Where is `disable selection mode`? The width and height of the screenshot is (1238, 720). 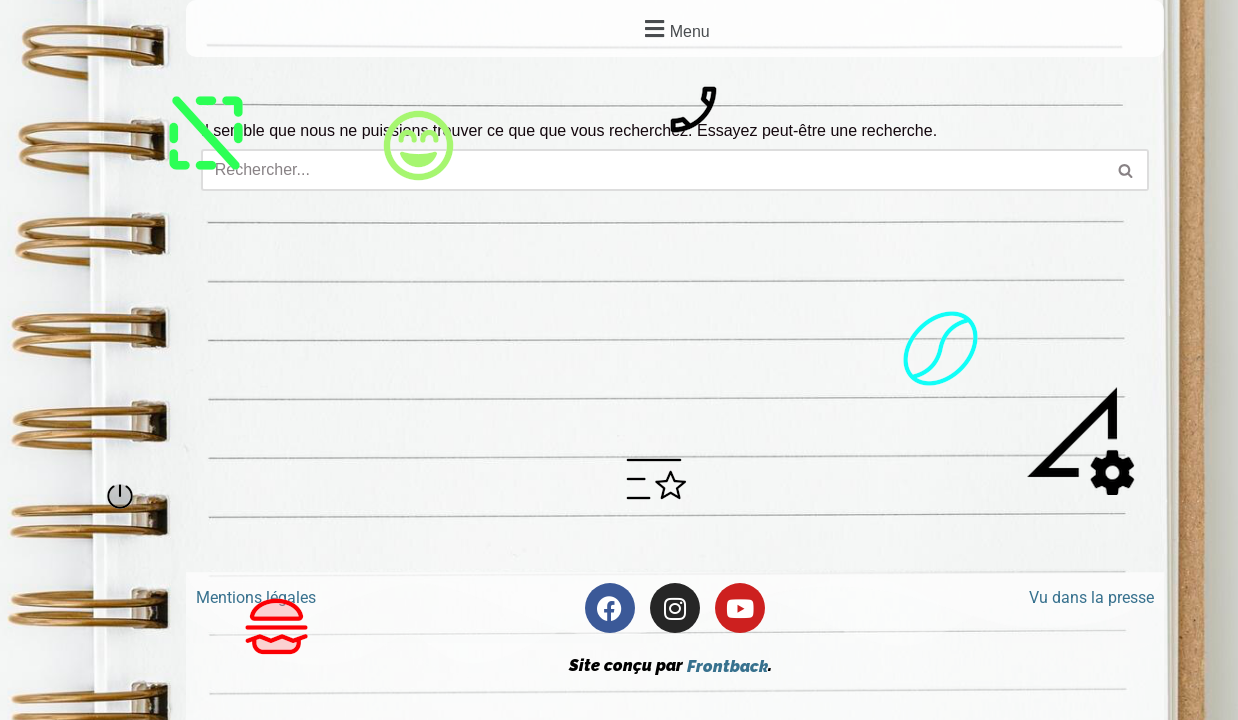 disable selection mode is located at coordinates (206, 133).